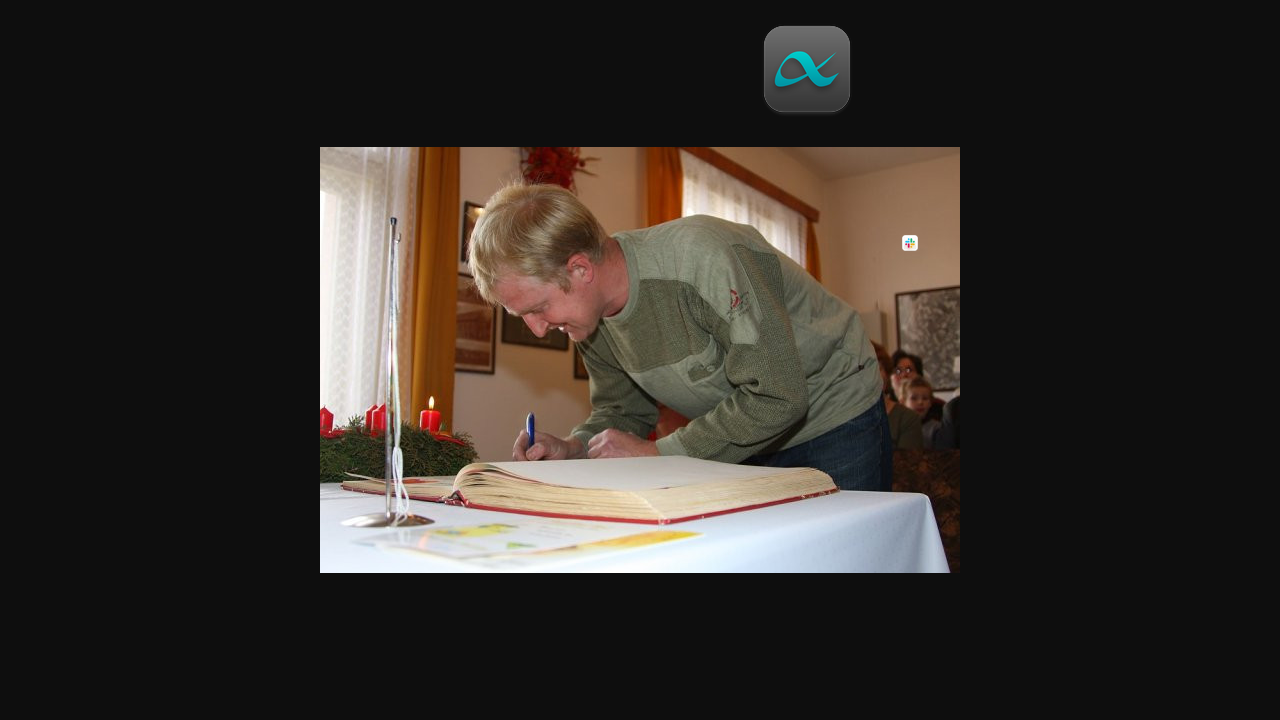 The image size is (1280, 720). Describe the element at coordinates (910, 243) in the screenshot. I see `open Slack messaging app` at that location.